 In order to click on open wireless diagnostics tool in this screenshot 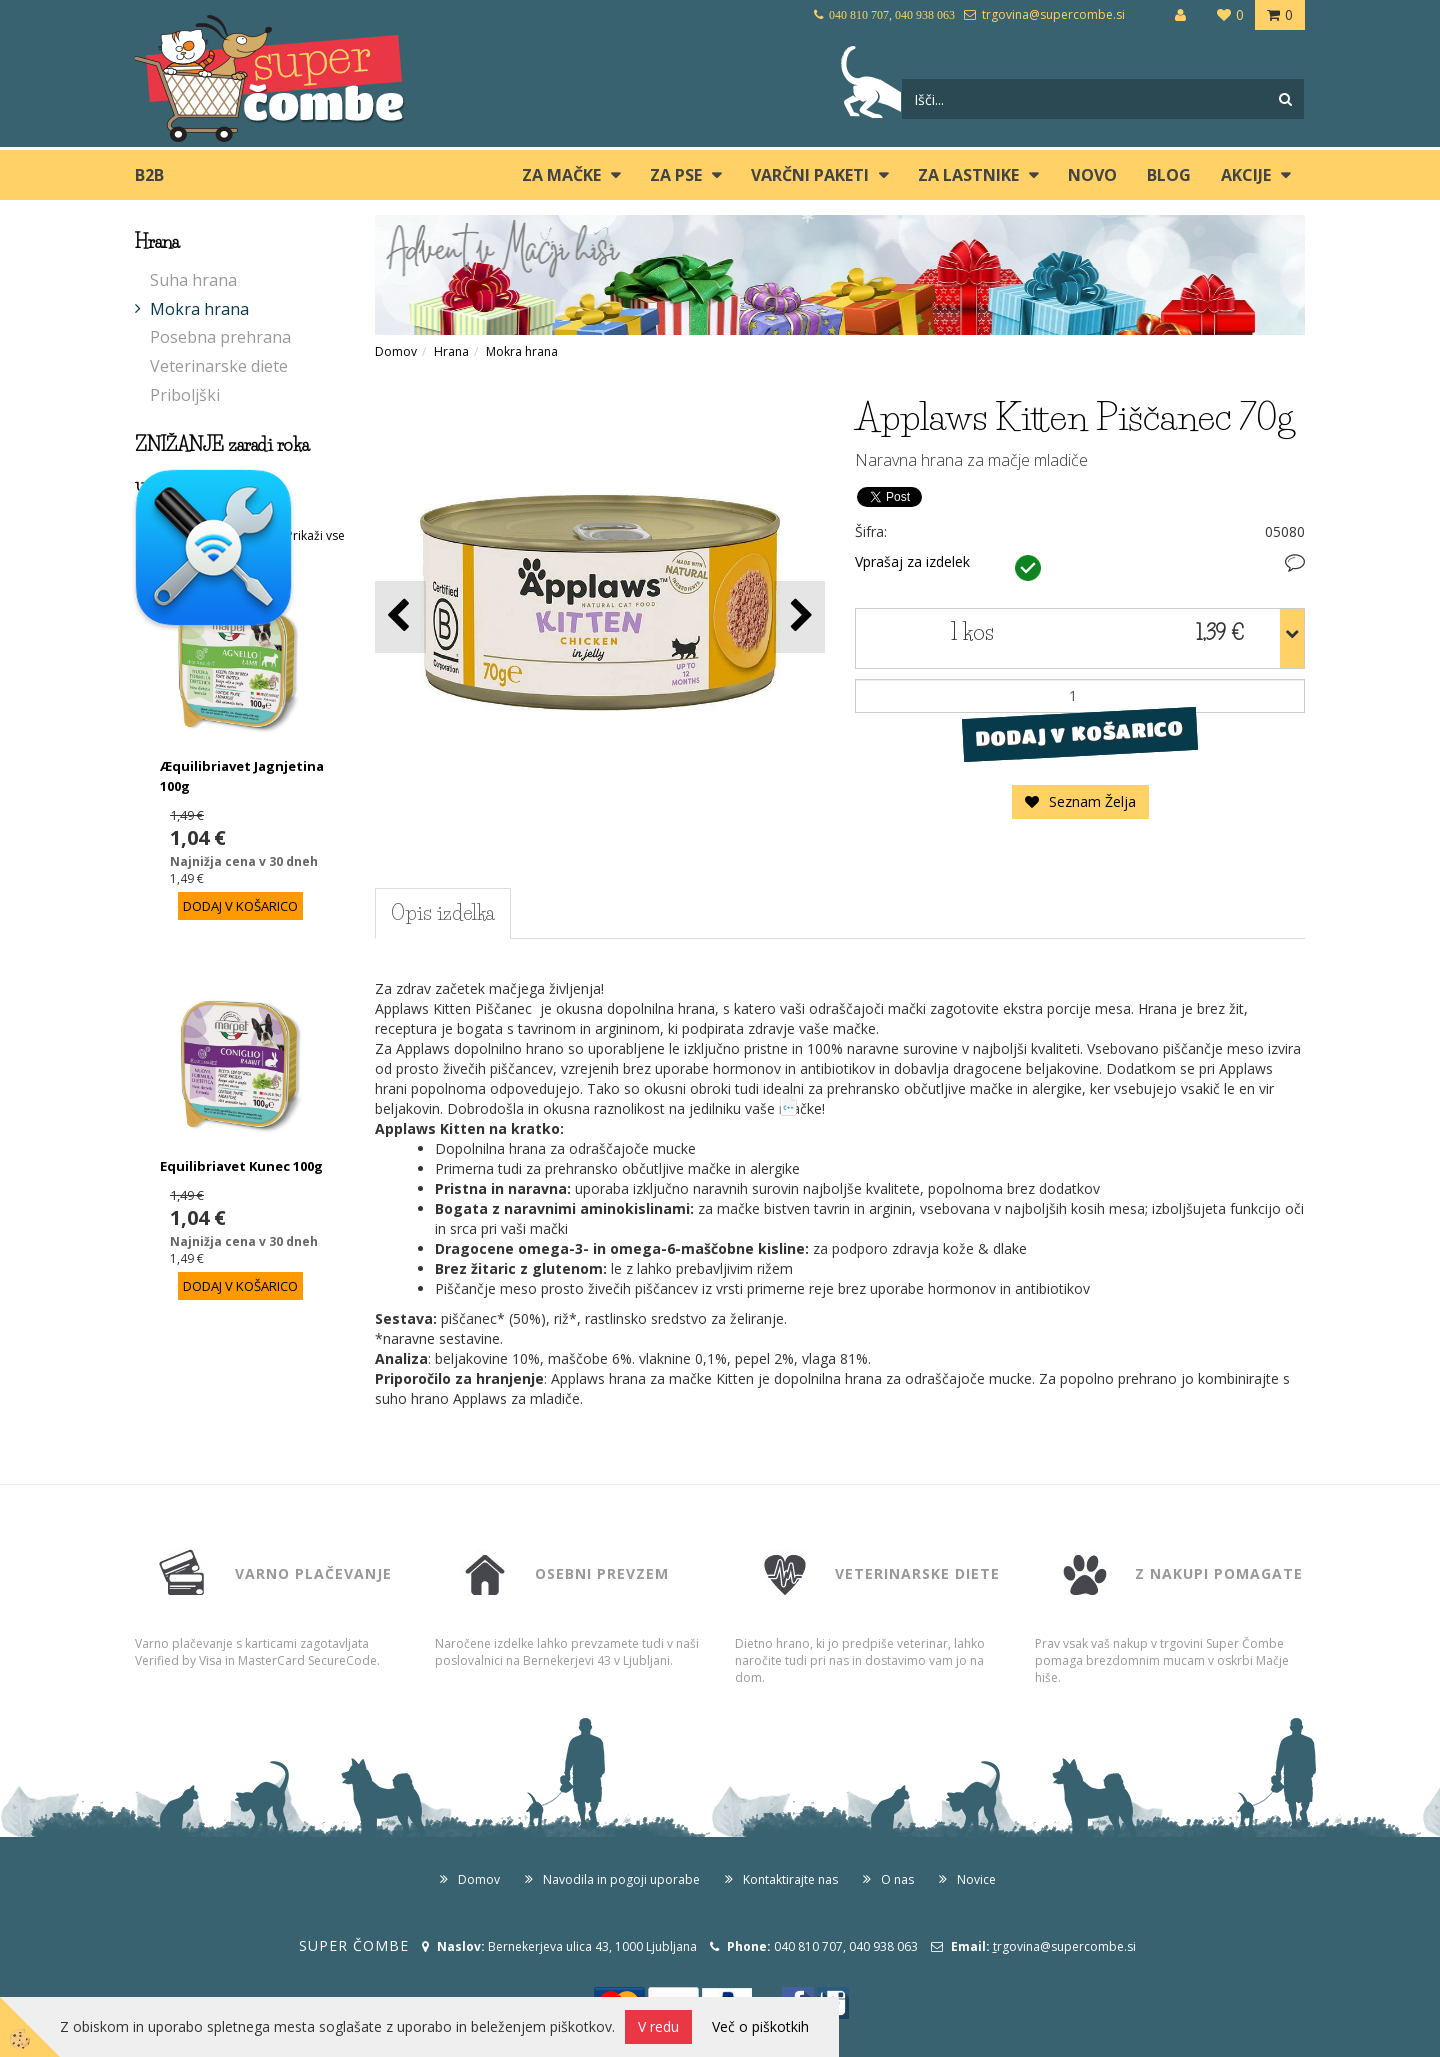, I will do `click(213, 547)`.